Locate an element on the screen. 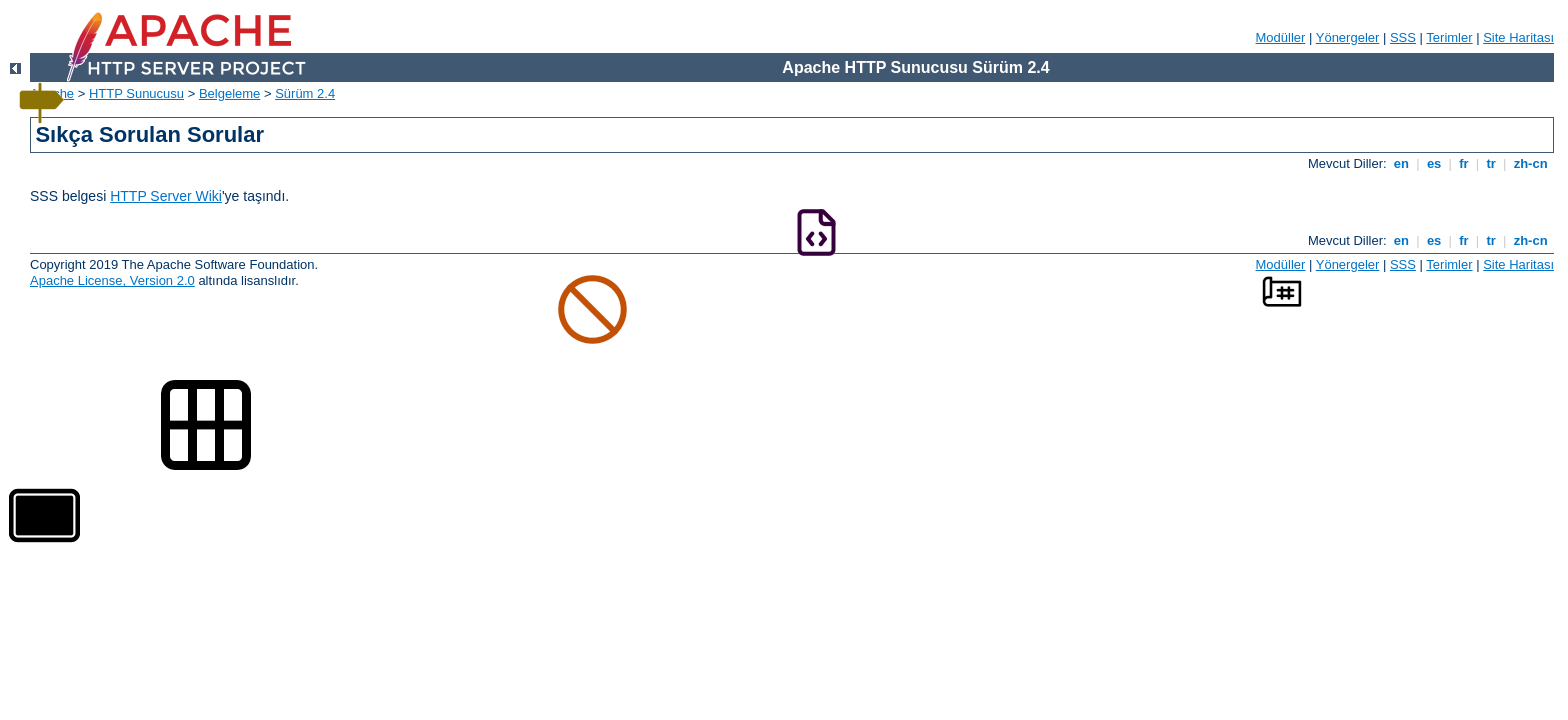 The width and height of the screenshot is (1568, 720). navigate to directions or wayfinding is located at coordinates (40, 103).